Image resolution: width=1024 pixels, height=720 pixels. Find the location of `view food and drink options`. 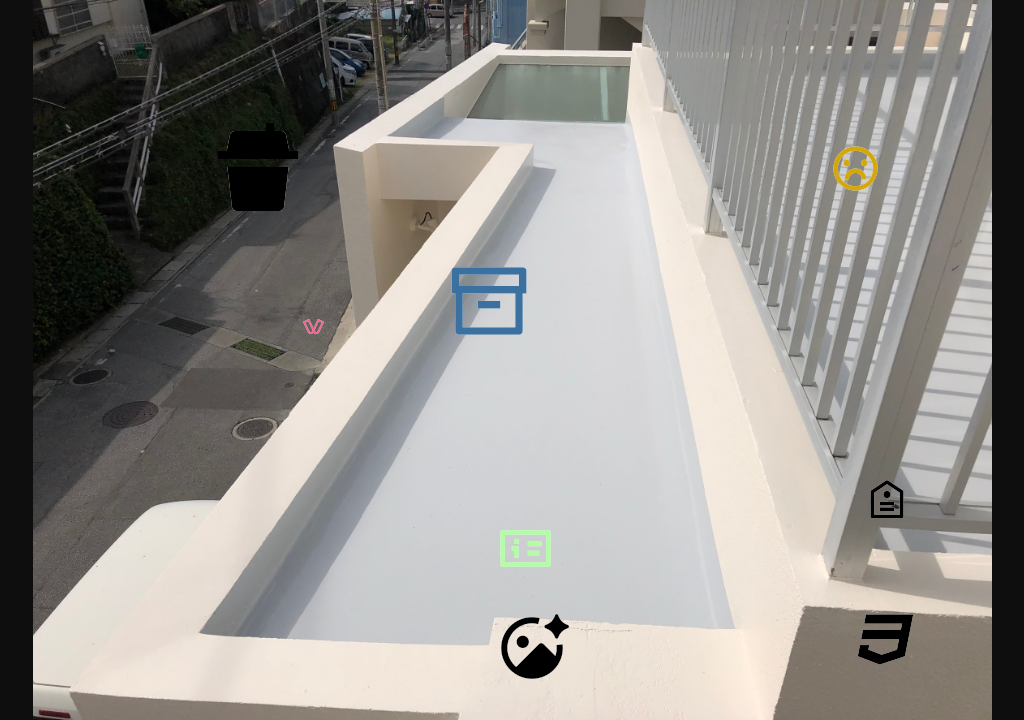

view food and drink options is located at coordinates (258, 171).